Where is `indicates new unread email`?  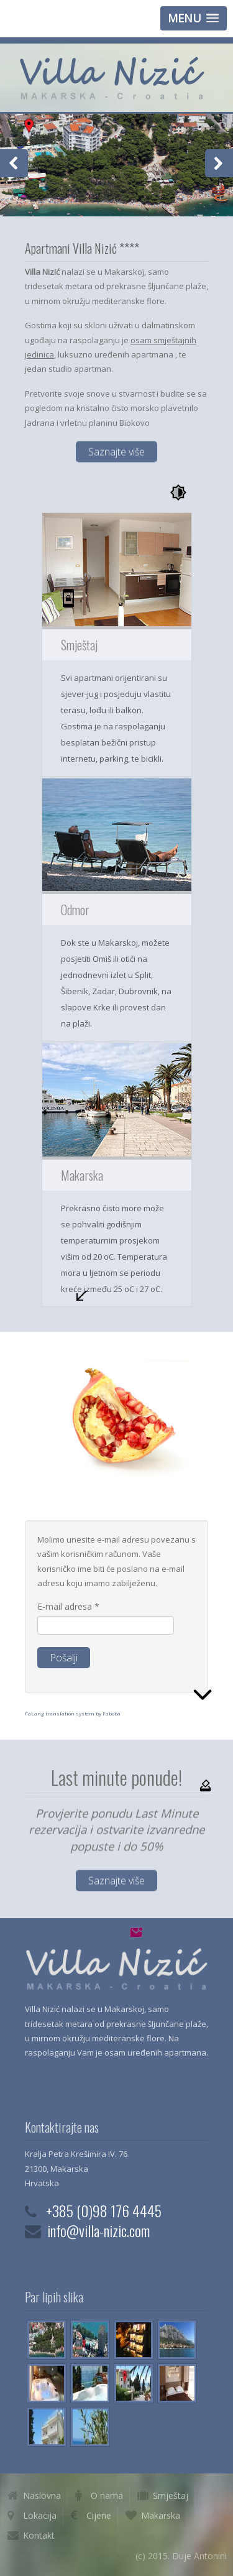 indicates new unread email is located at coordinates (136, 1932).